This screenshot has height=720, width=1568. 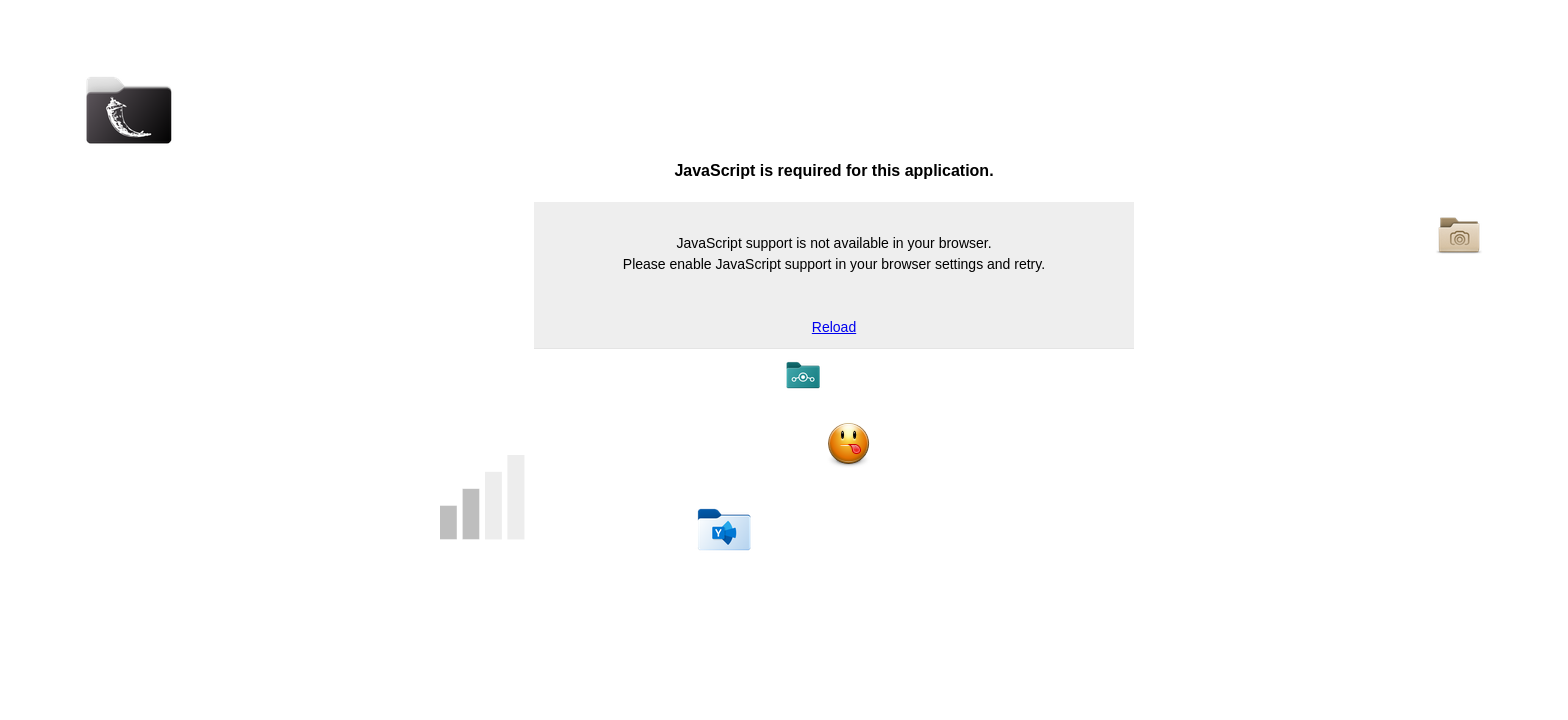 What do you see at coordinates (803, 376) in the screenshot?
I see `open LineageOS system folder` at bounding box center [803, 376].